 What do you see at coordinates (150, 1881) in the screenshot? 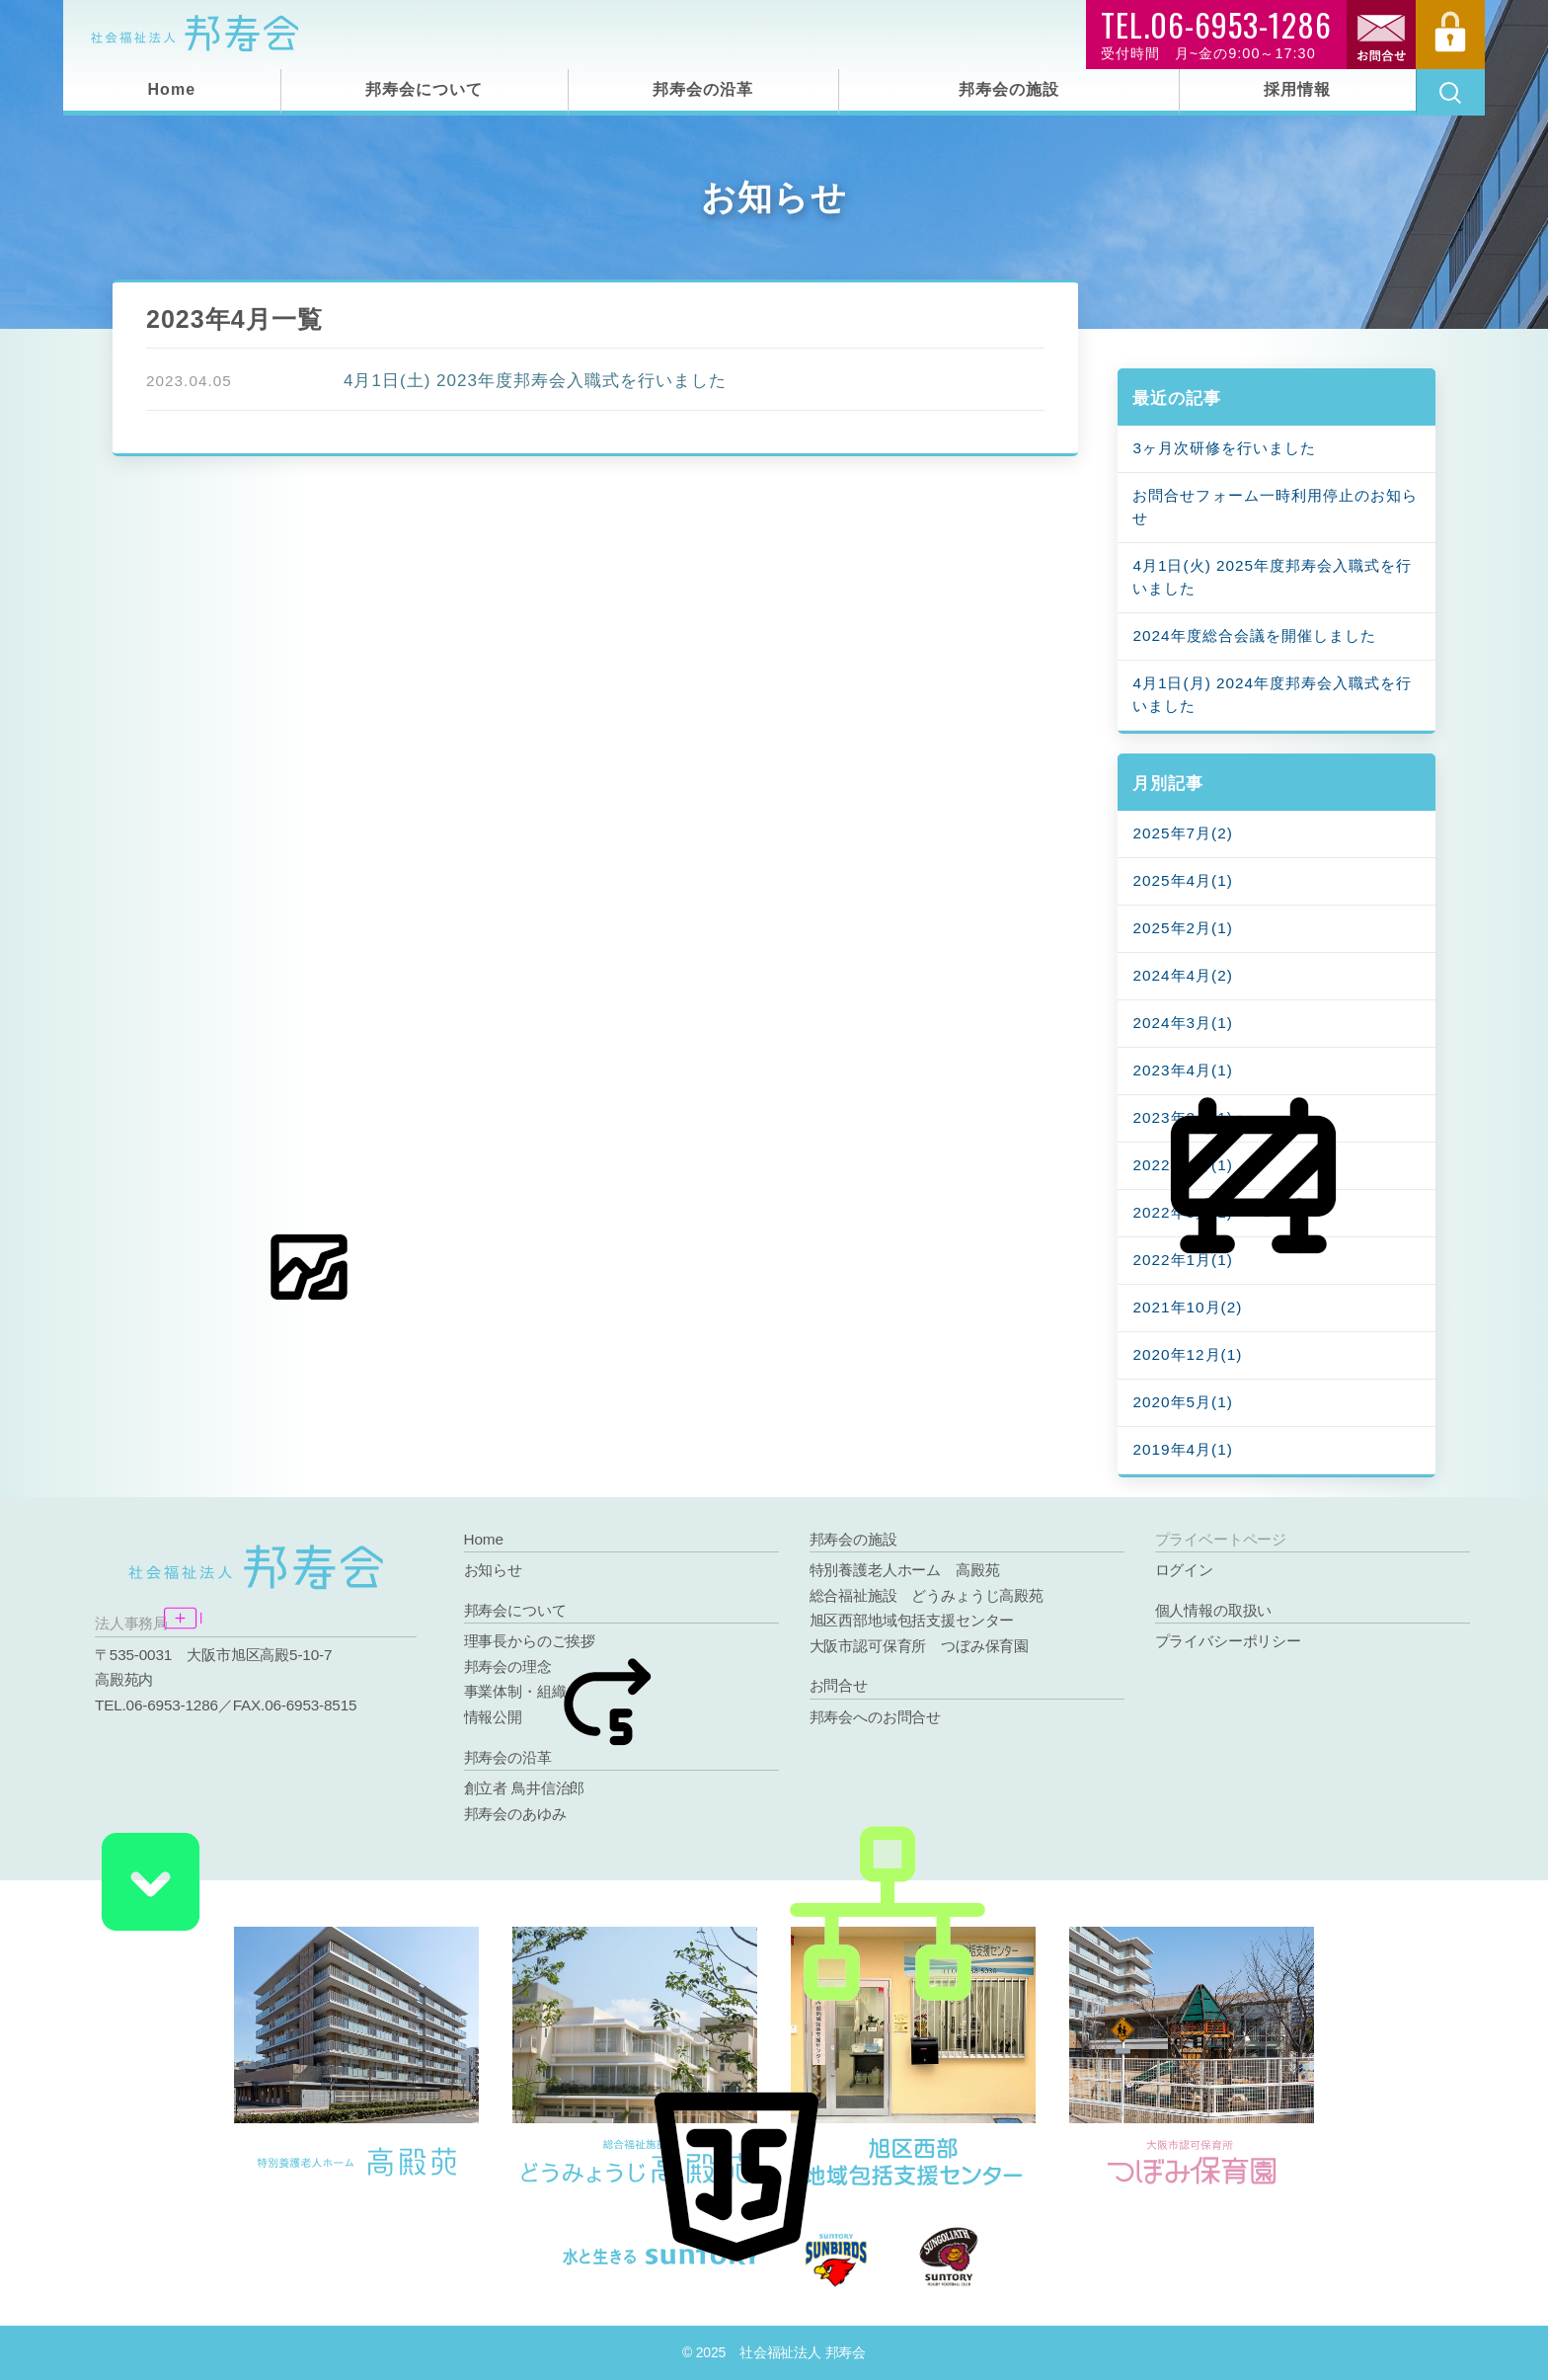
I see `expand dropdown menu or content` at bounding box center [150, 1881].